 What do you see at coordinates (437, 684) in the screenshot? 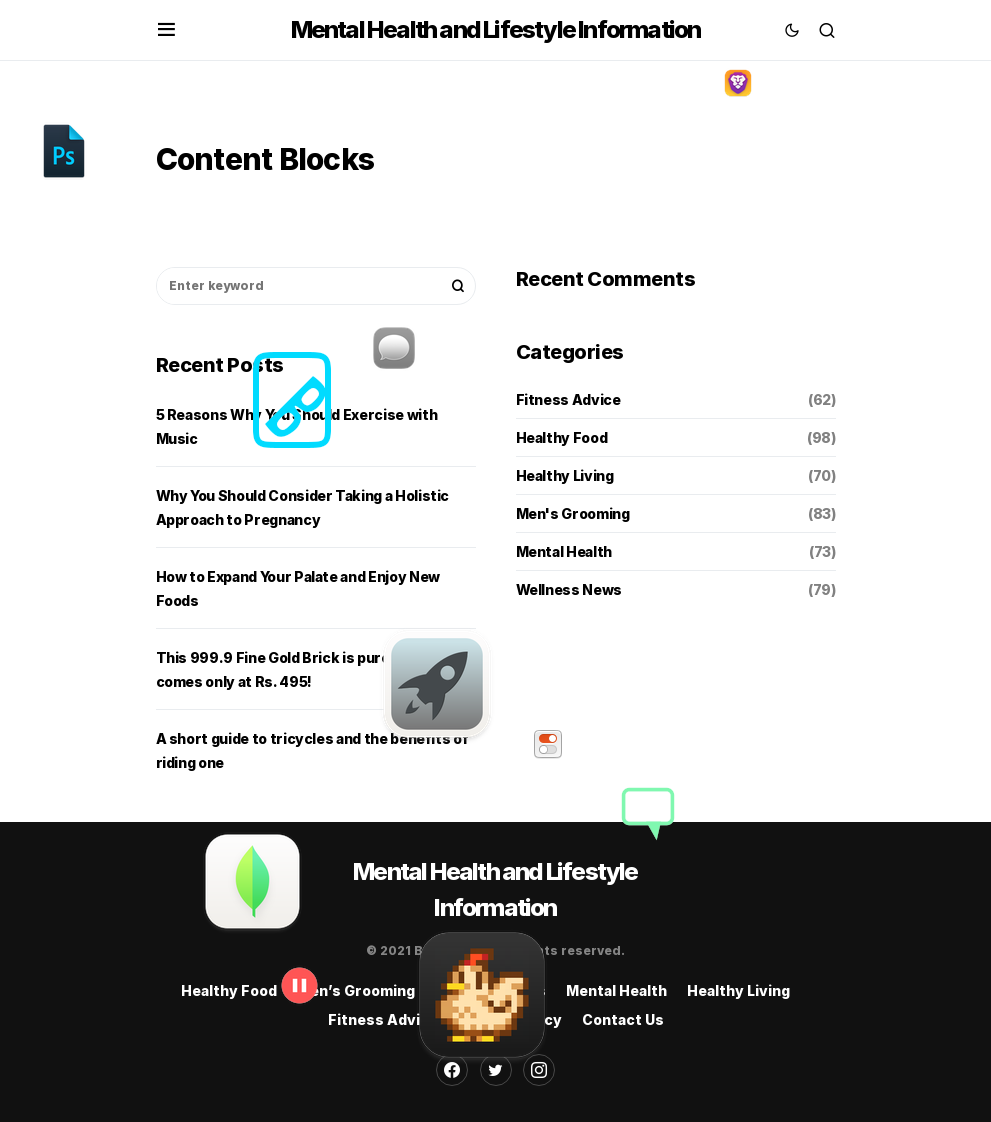
I see `open the app launcher` at bounding box center [437, 684].